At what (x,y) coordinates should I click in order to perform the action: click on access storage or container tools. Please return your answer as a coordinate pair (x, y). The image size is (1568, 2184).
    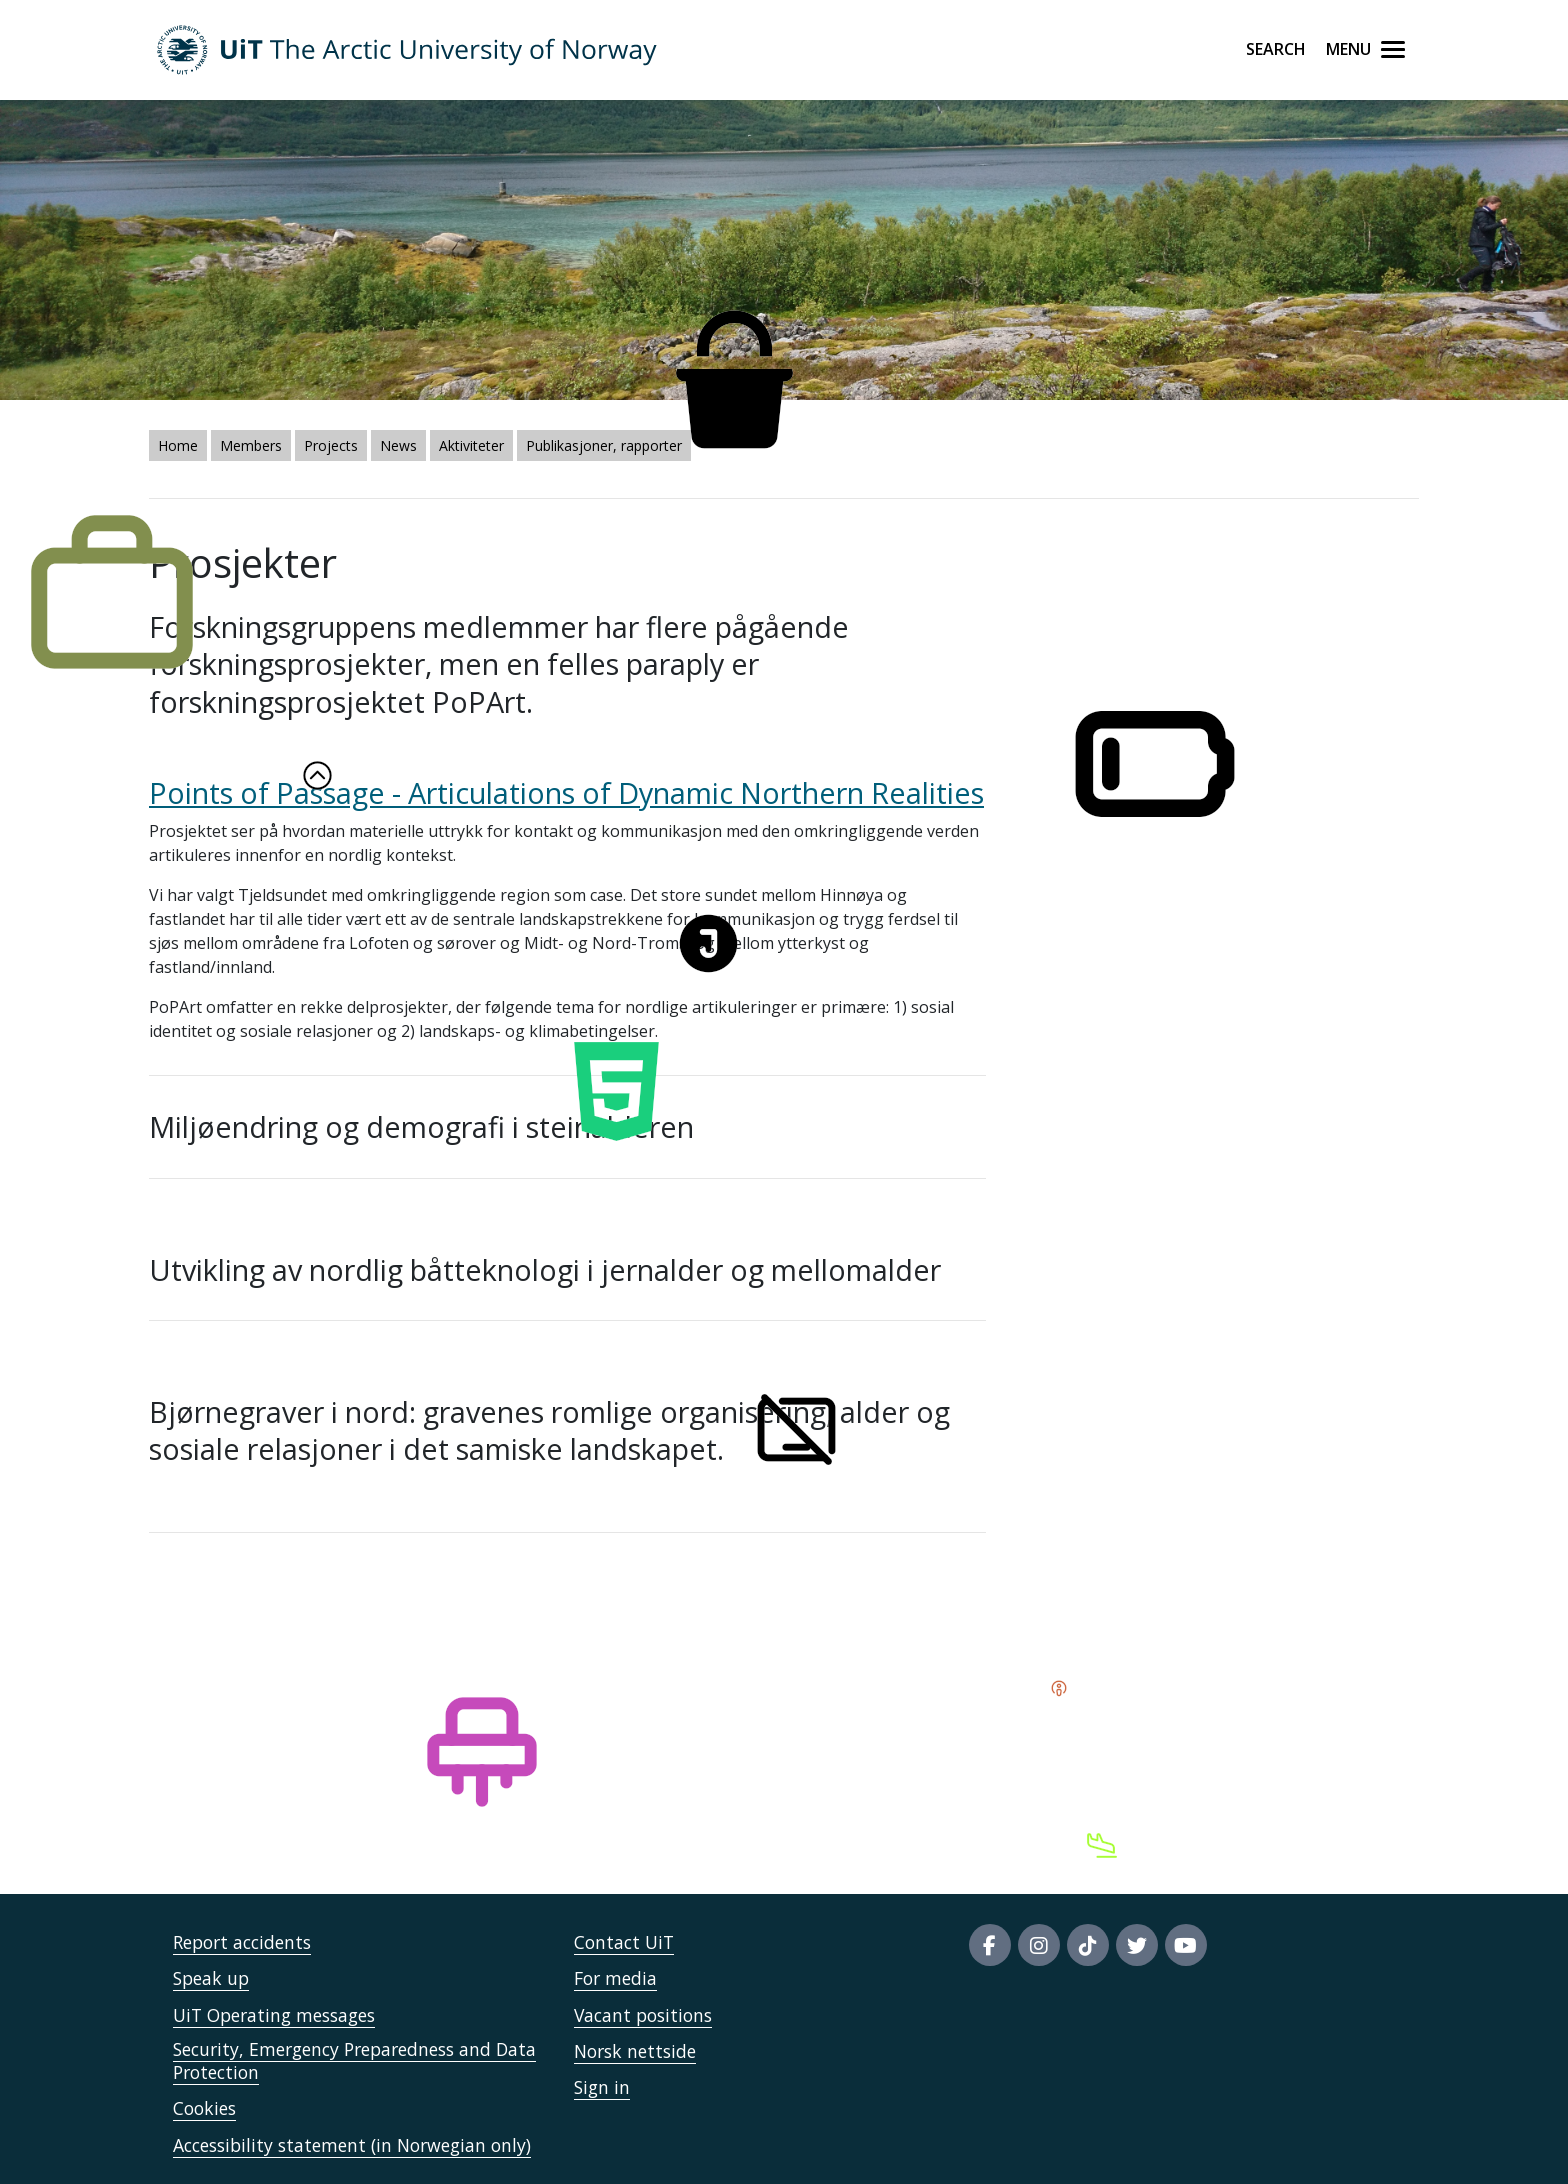
    Looking at the image, I should click on (734, 381).